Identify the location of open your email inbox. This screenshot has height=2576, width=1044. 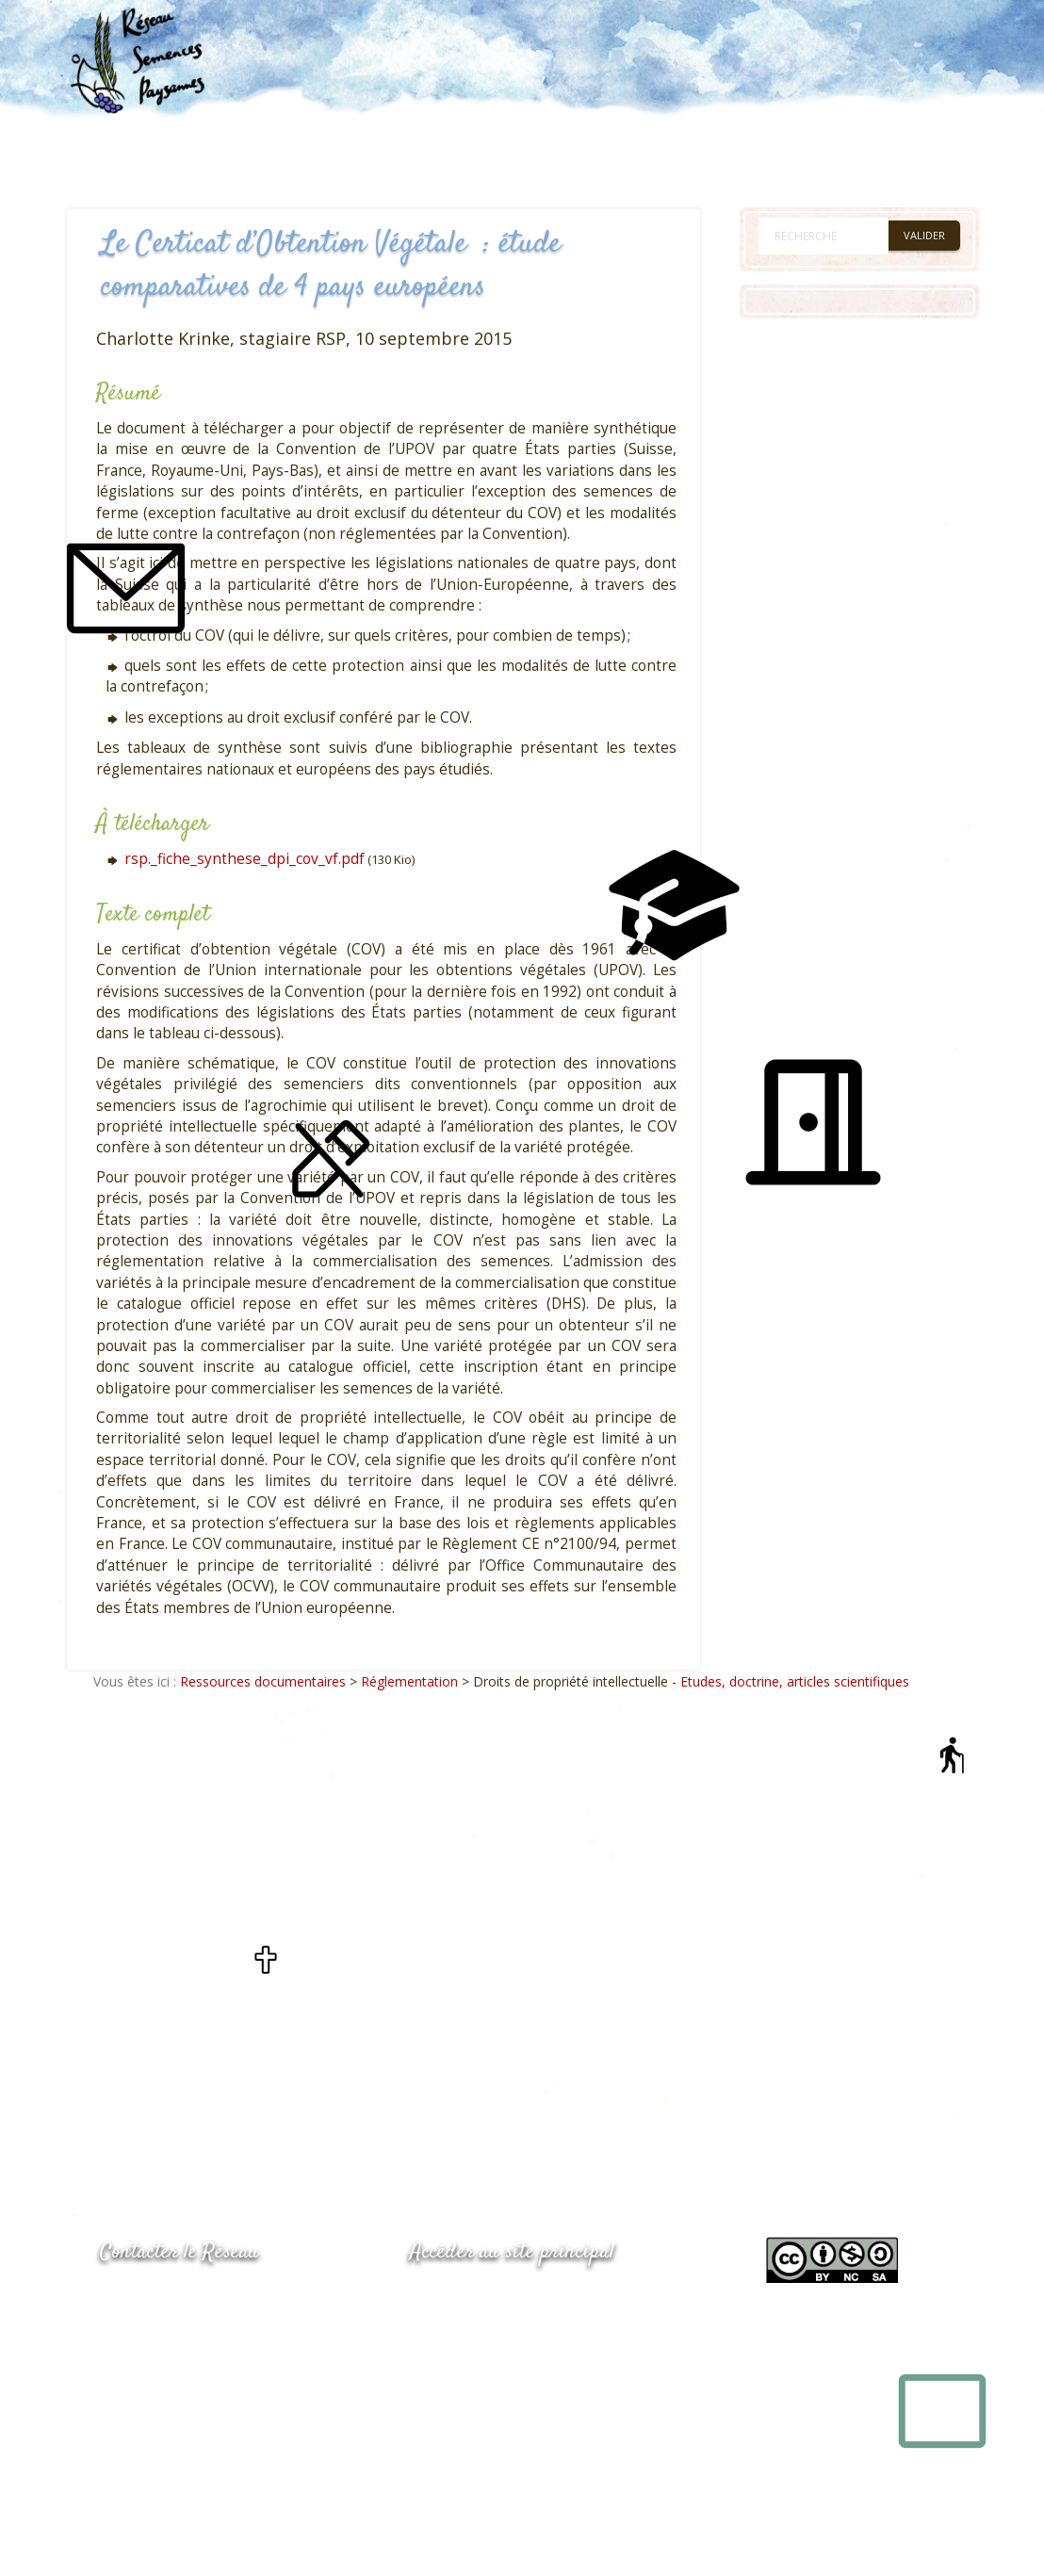
(125, 588).